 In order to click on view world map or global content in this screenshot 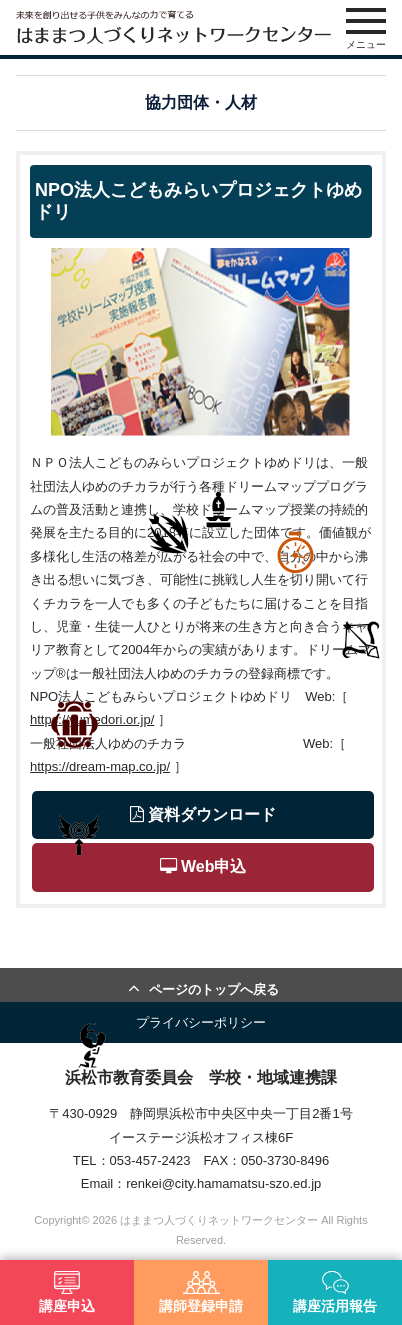, I will do `click(93, 1045)`.